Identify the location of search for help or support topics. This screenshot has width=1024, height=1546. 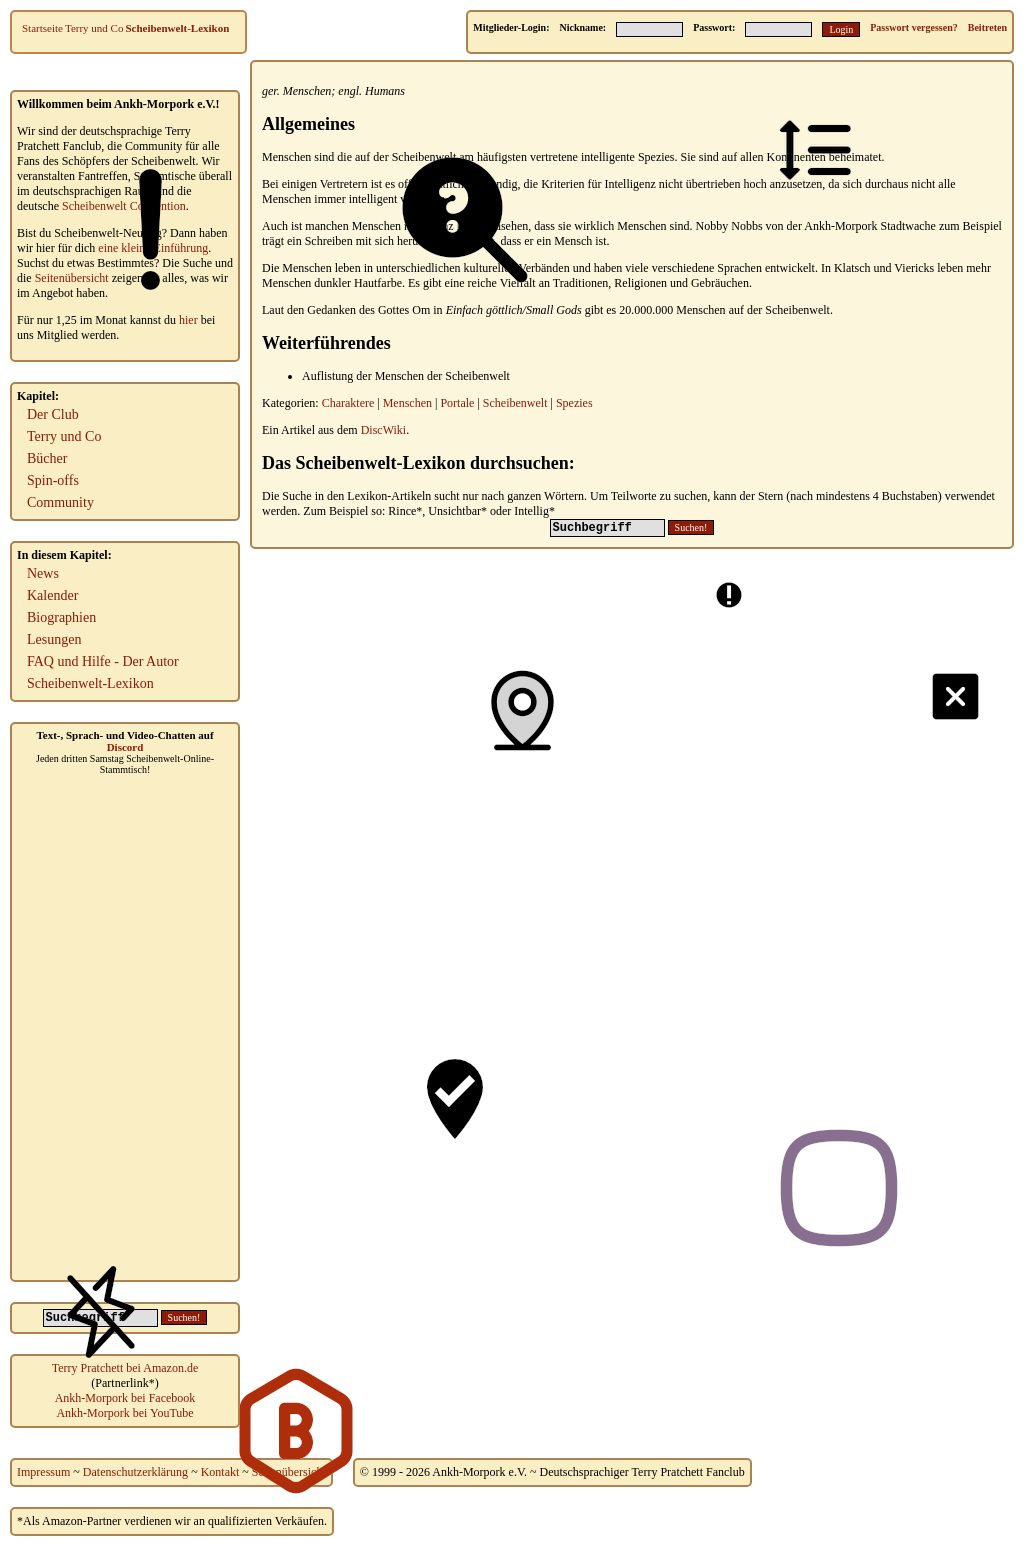
(465, 220).